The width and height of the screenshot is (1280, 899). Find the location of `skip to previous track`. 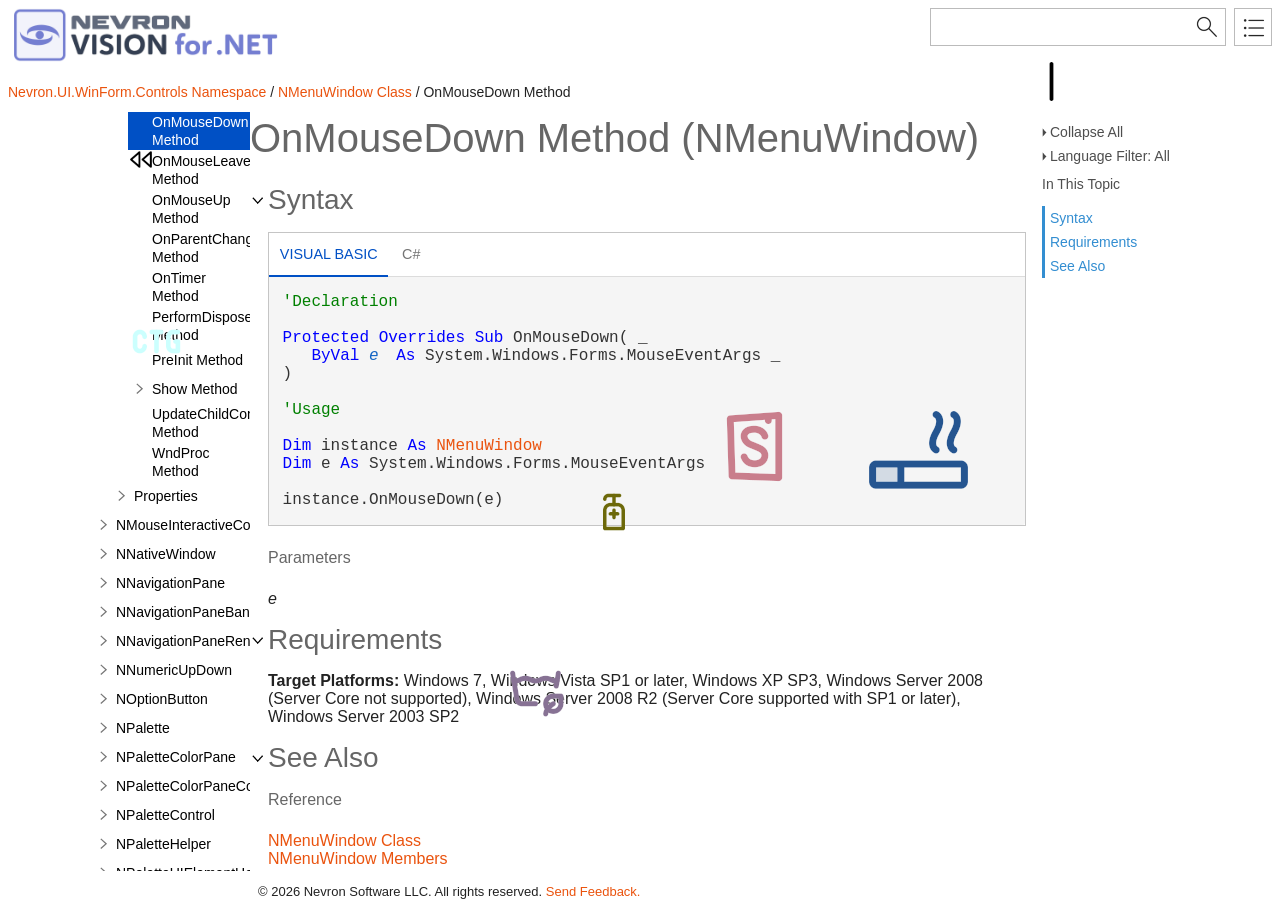

skip to previous track is located at coordinates (141, 159).